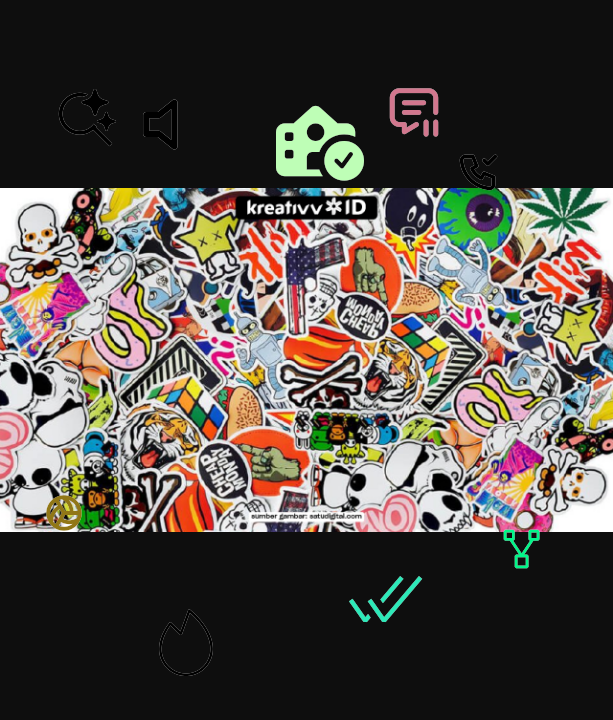  I want to click on school verification complete, so click(320, 141).